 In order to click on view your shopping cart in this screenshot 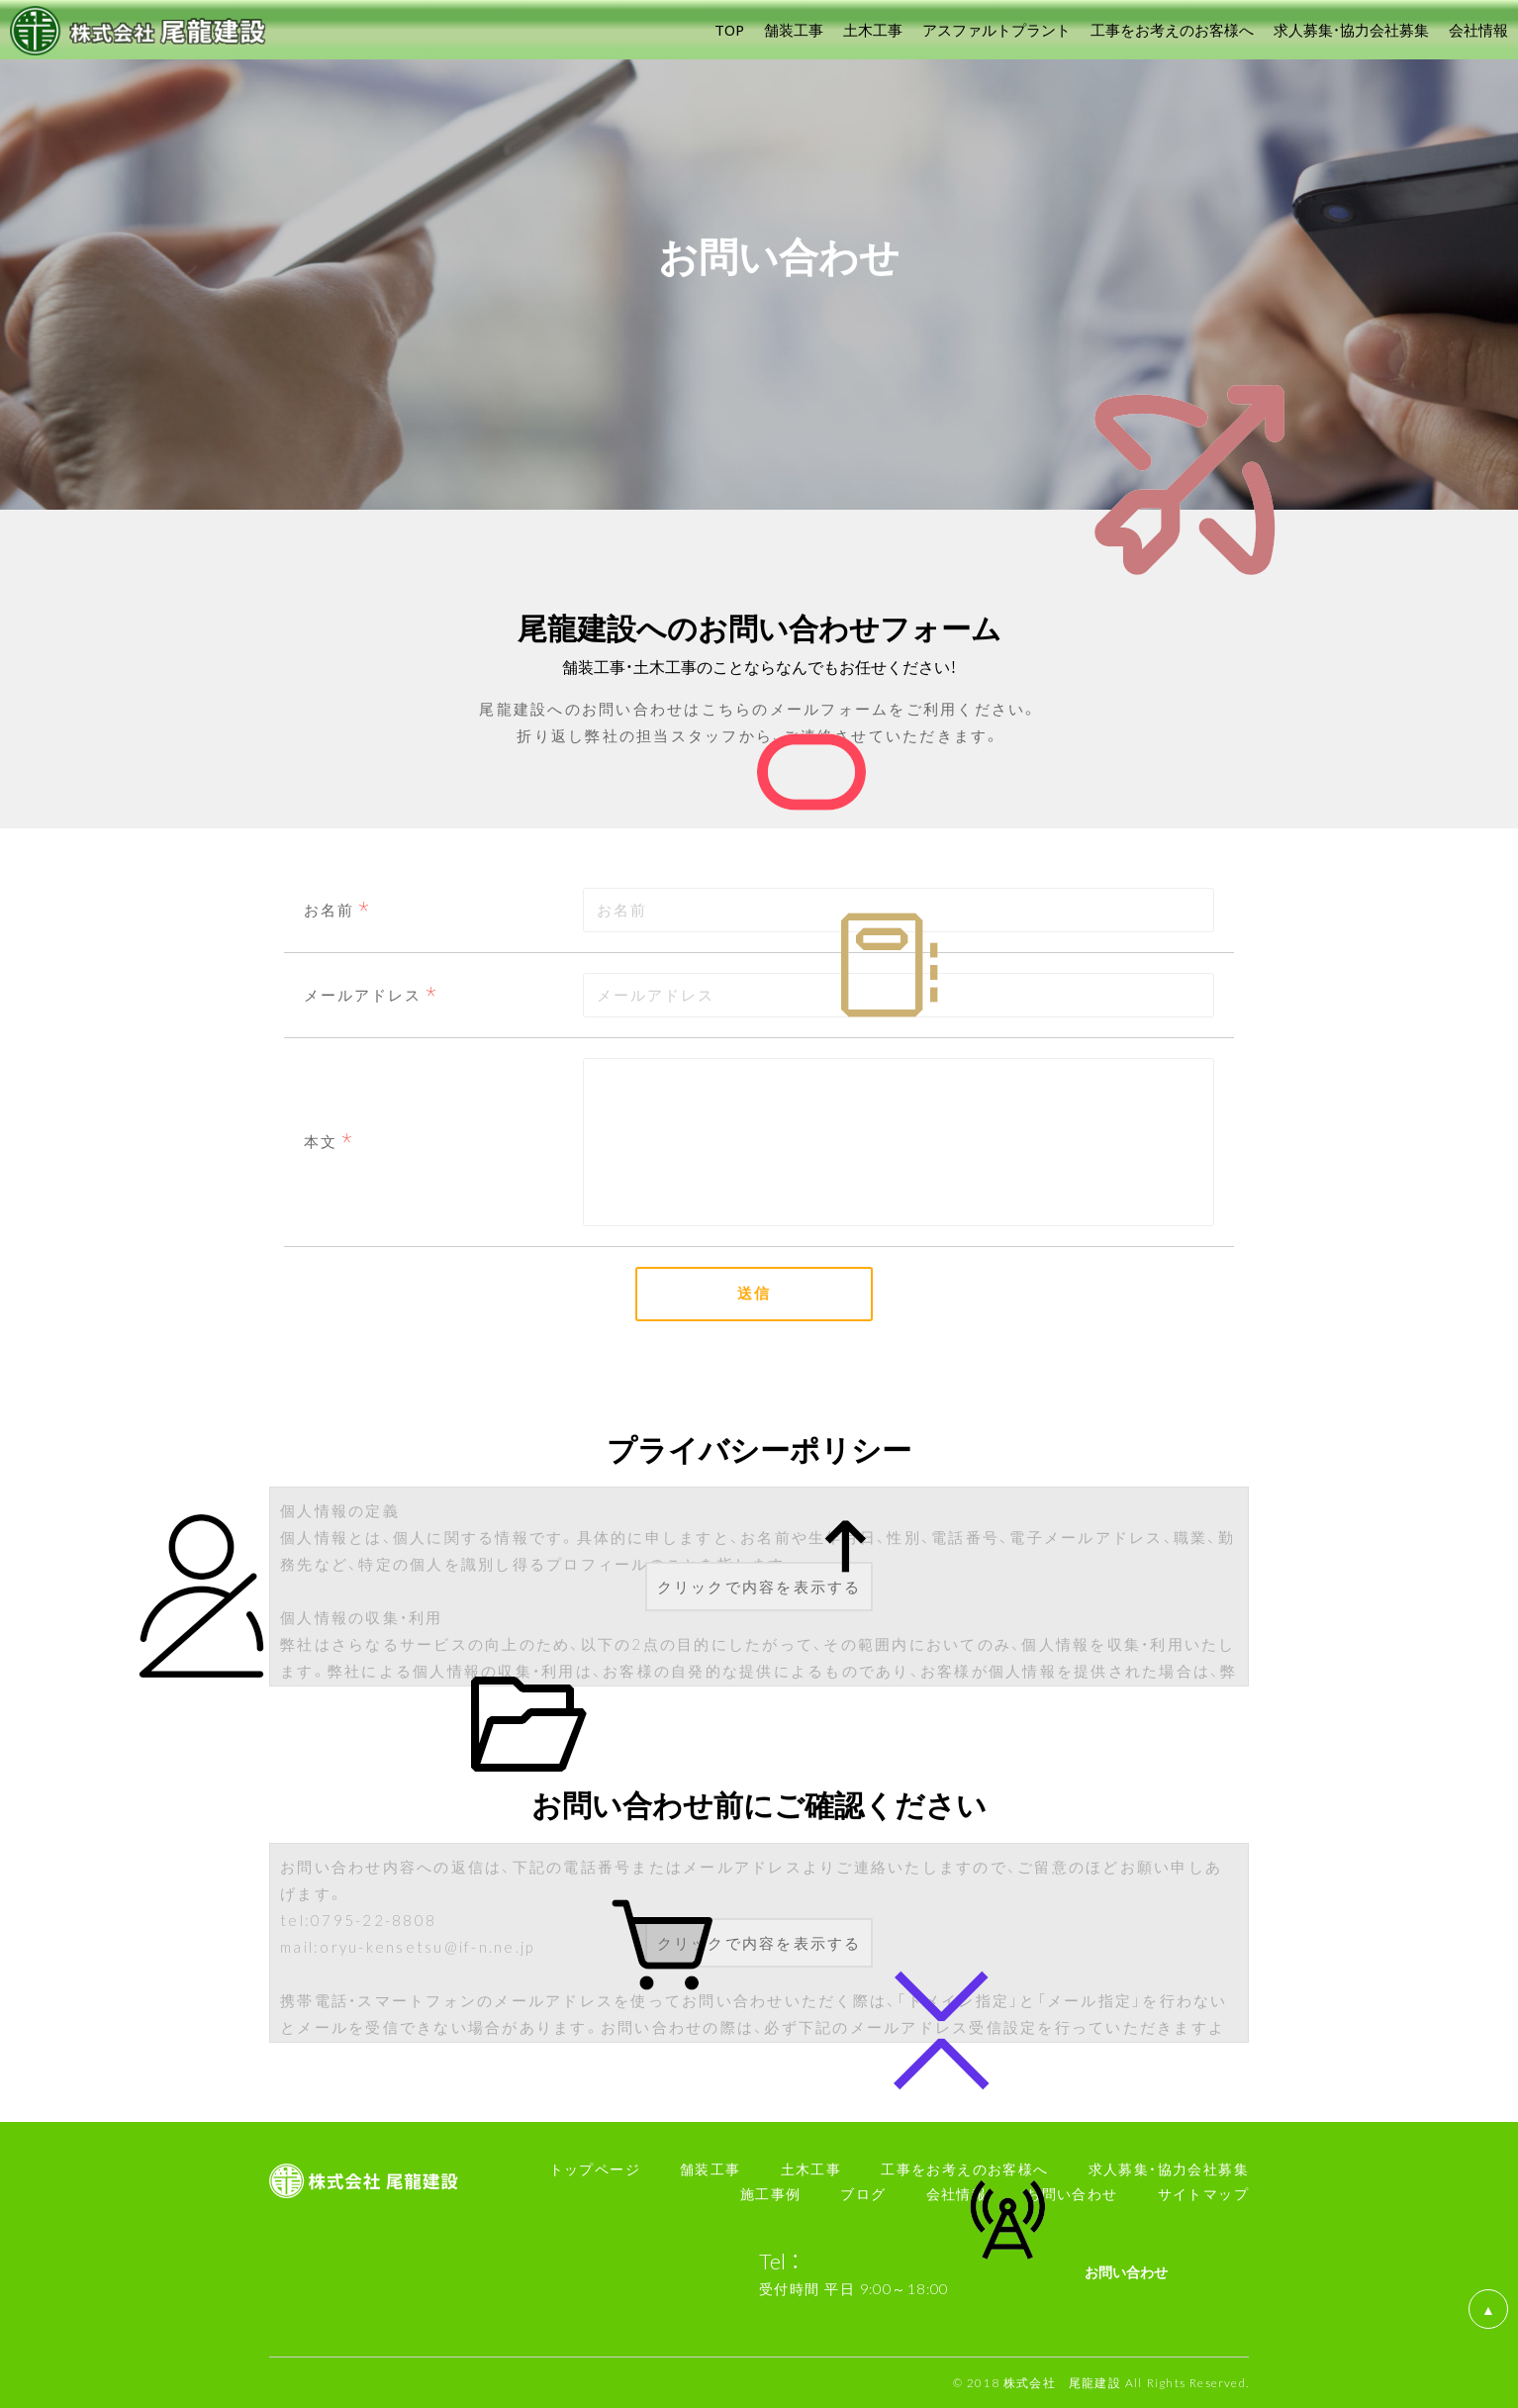, I will do `click(664, 1945)`.